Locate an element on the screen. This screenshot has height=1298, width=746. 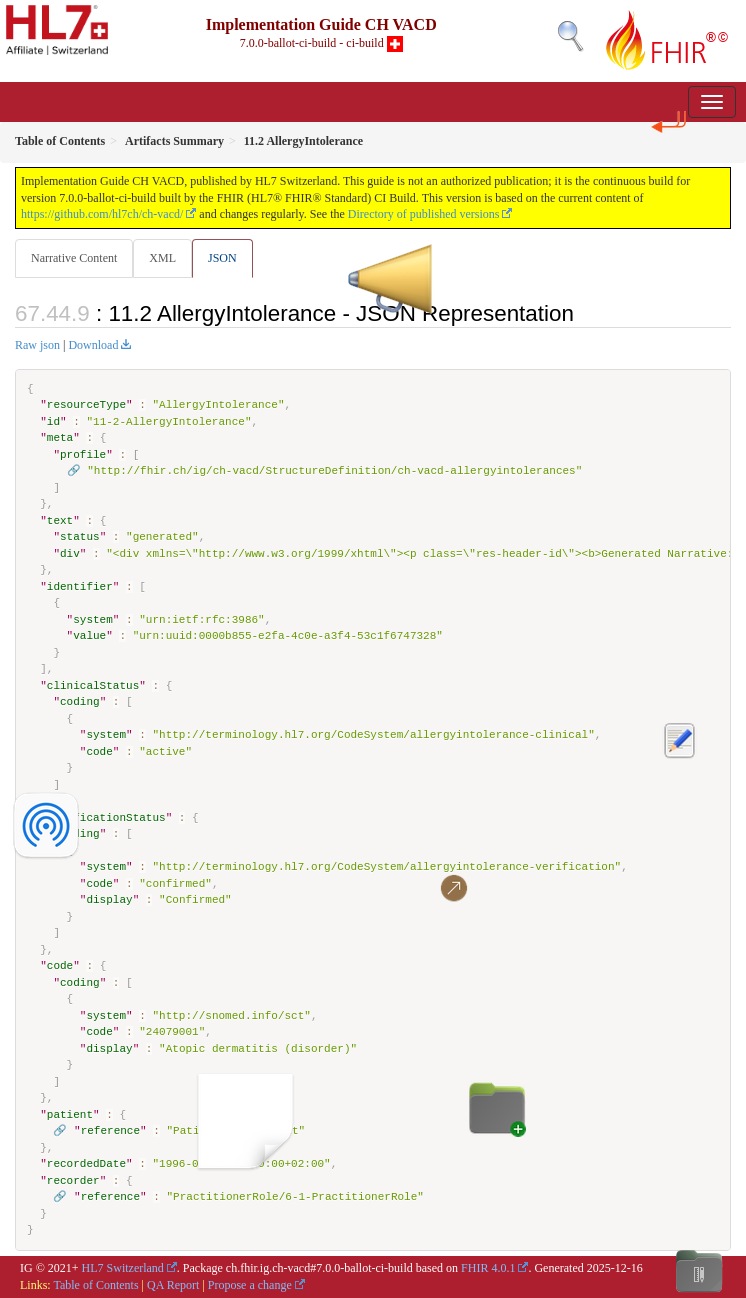
open templates folder is located at coordinates (699, 1271).